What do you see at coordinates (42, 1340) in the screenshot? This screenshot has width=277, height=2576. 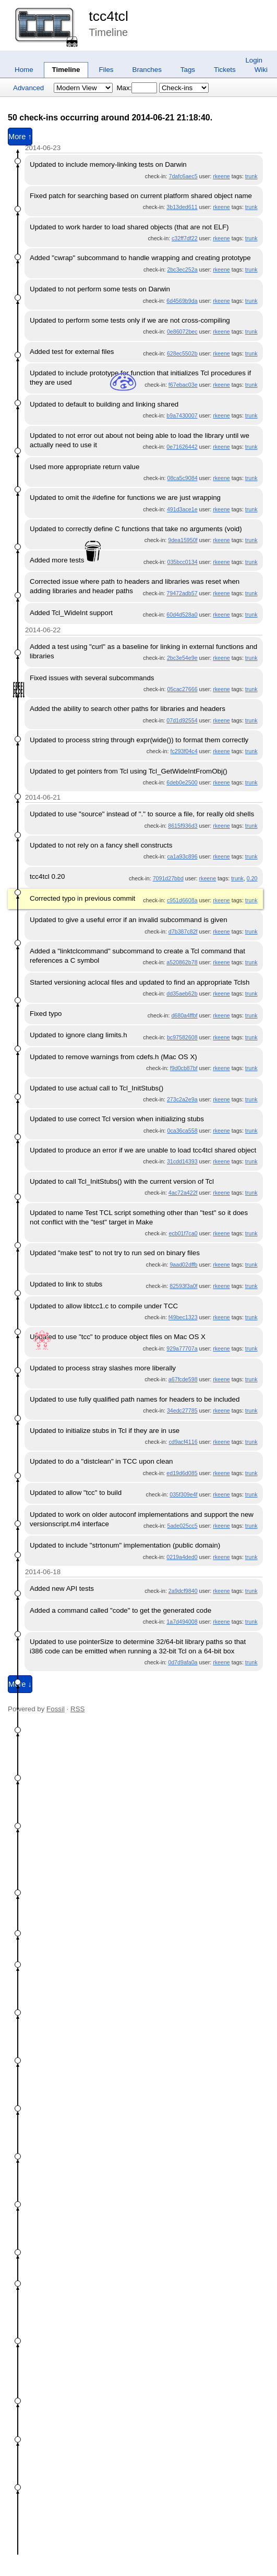 I see `access robot or mech character selection` at bounding box center [42, 1340].